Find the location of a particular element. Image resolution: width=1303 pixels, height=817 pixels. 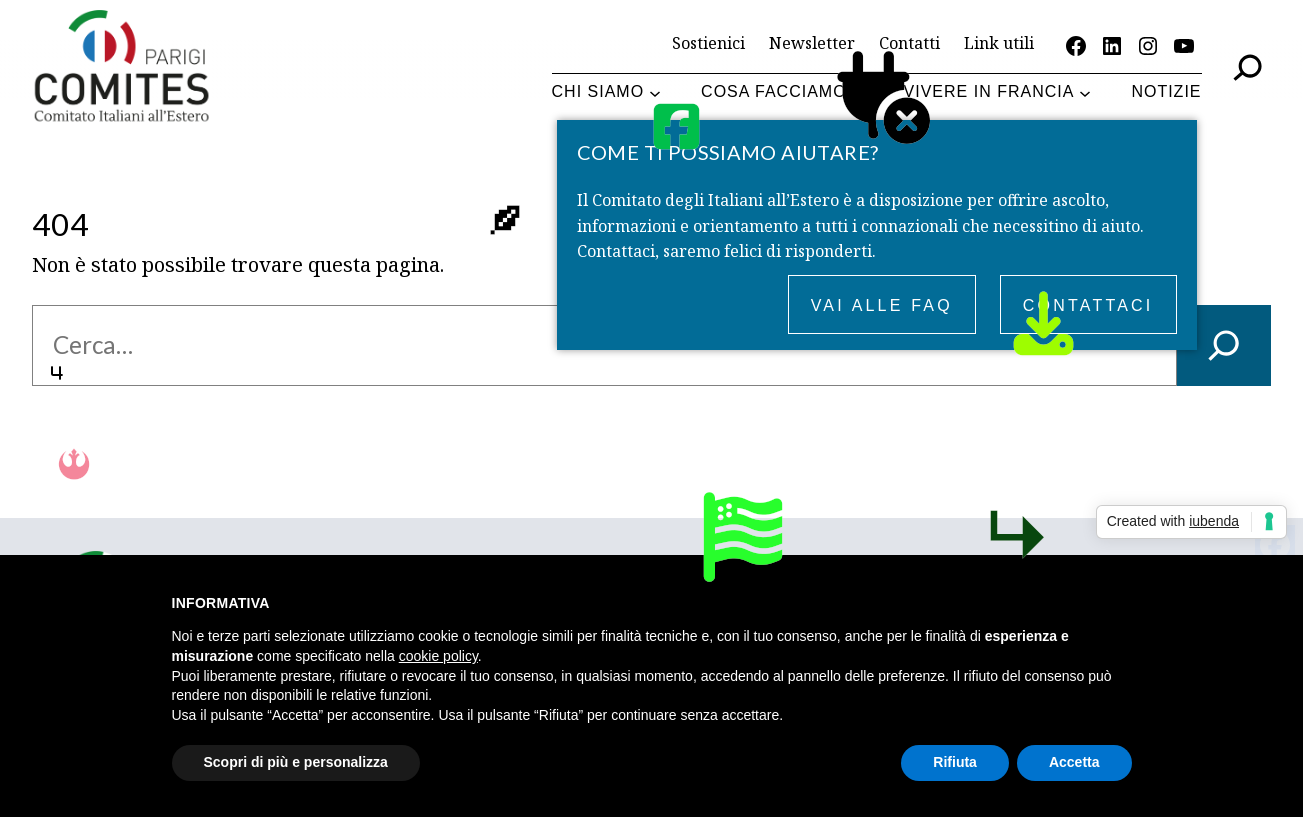

connection failed or unavailable is located at coordinates (878, 97).